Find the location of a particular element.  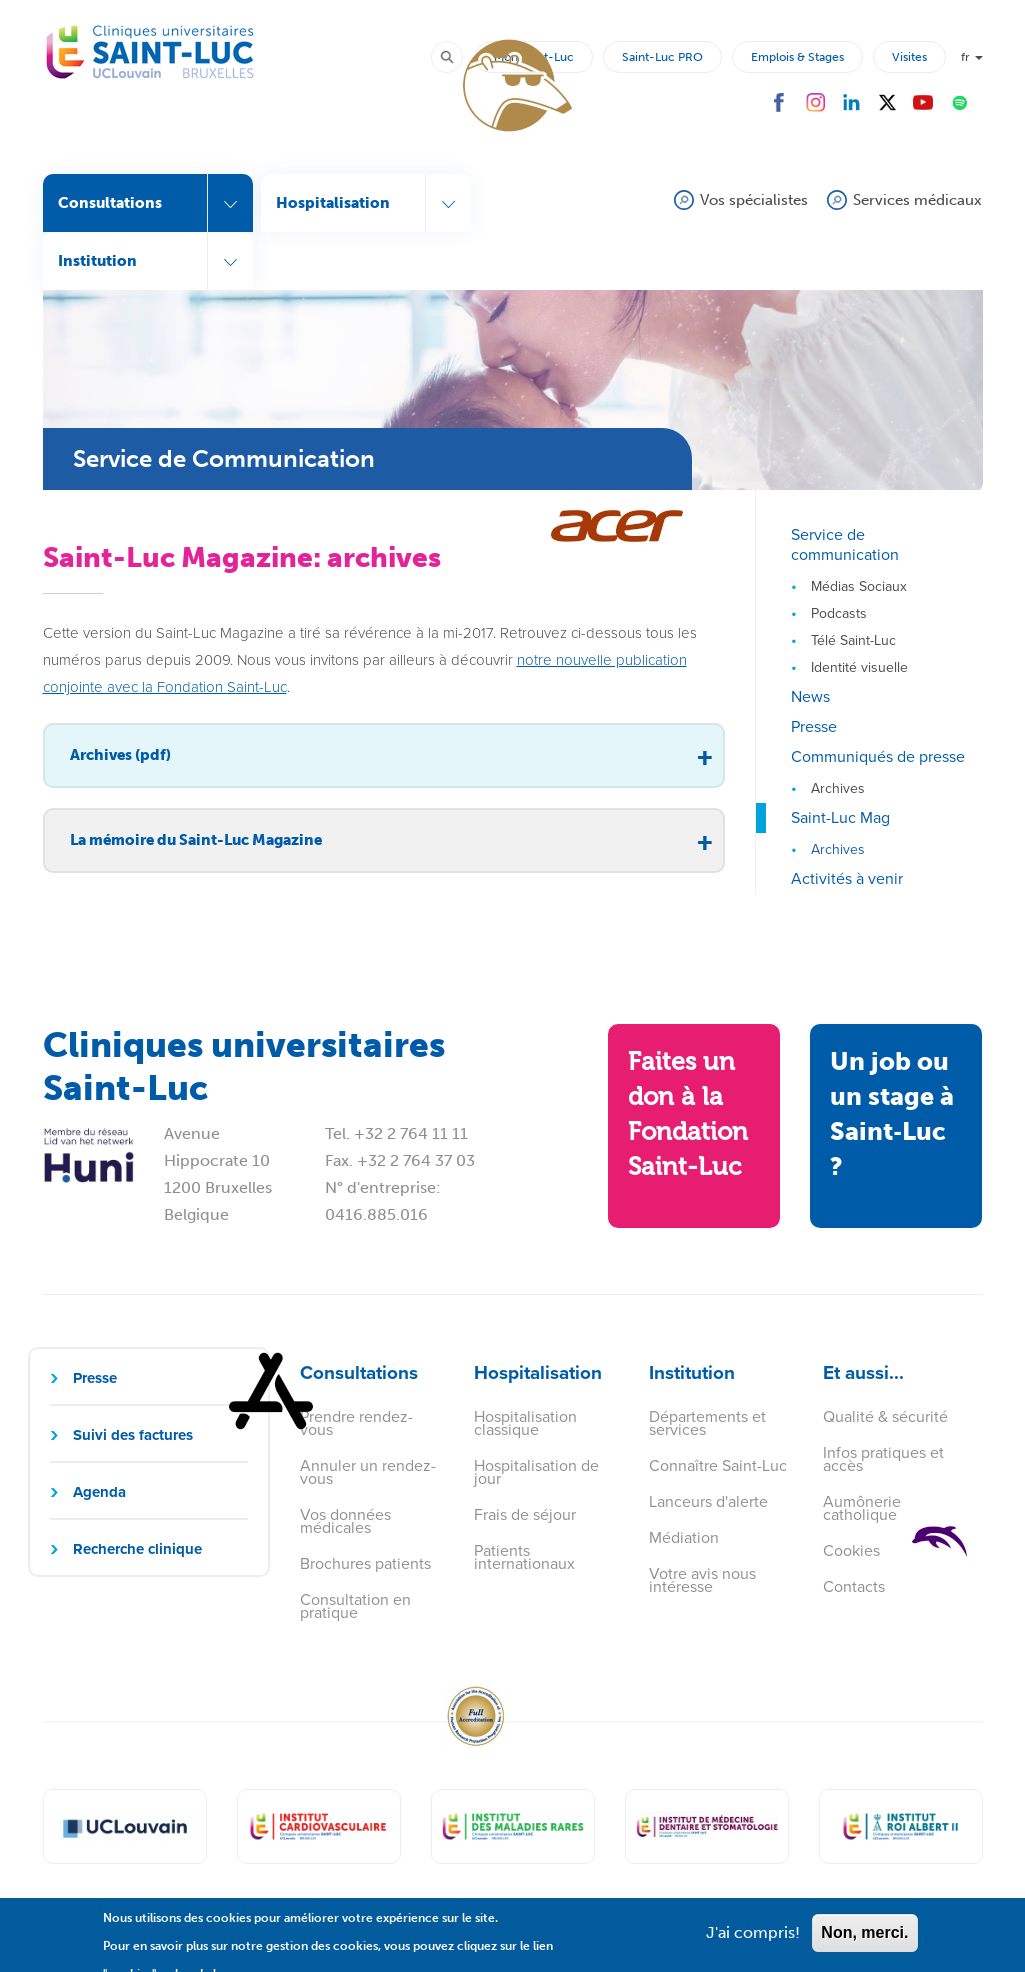

open the App Store is located at coordinates (271, 1391).